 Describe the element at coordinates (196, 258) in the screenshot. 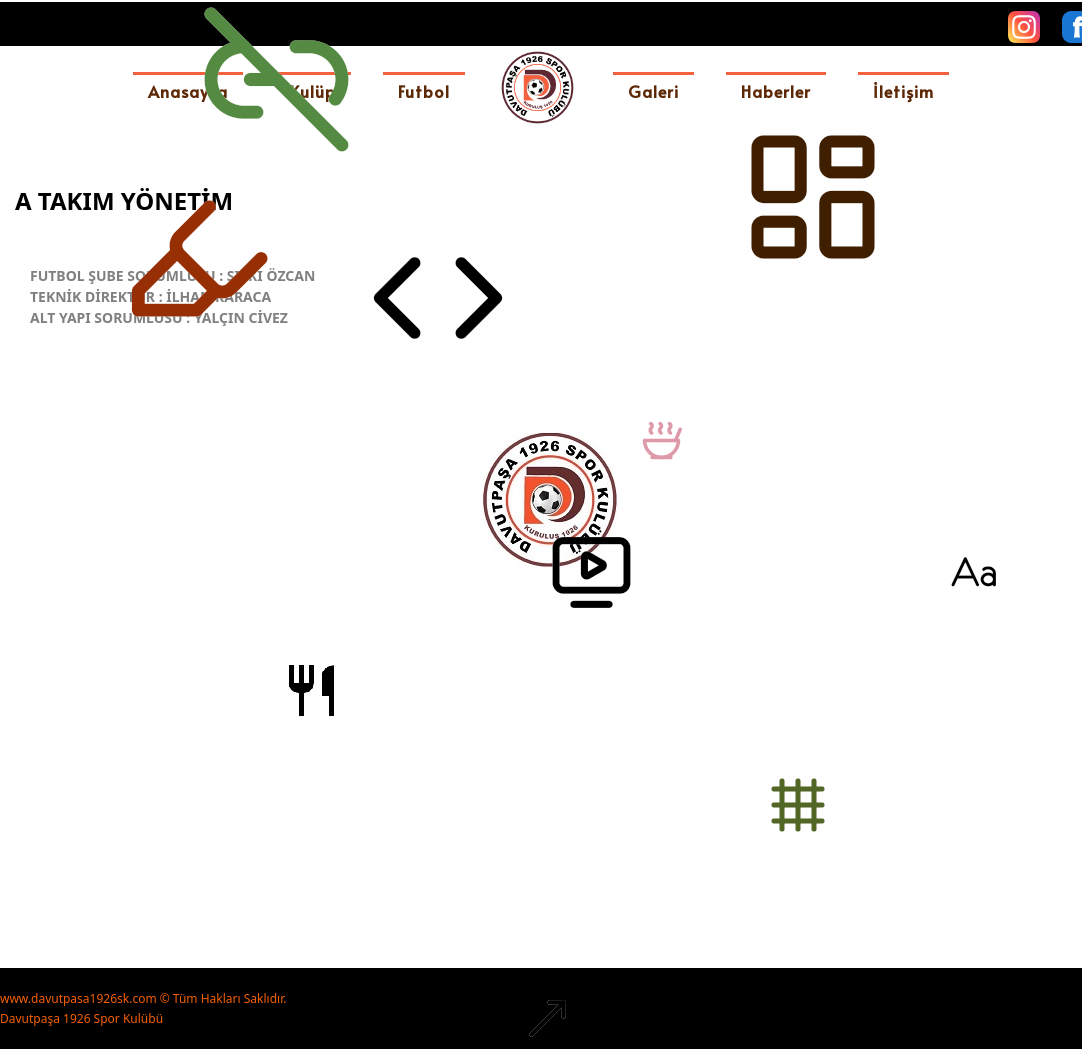

I see `highlight or mark selected text` at that location.